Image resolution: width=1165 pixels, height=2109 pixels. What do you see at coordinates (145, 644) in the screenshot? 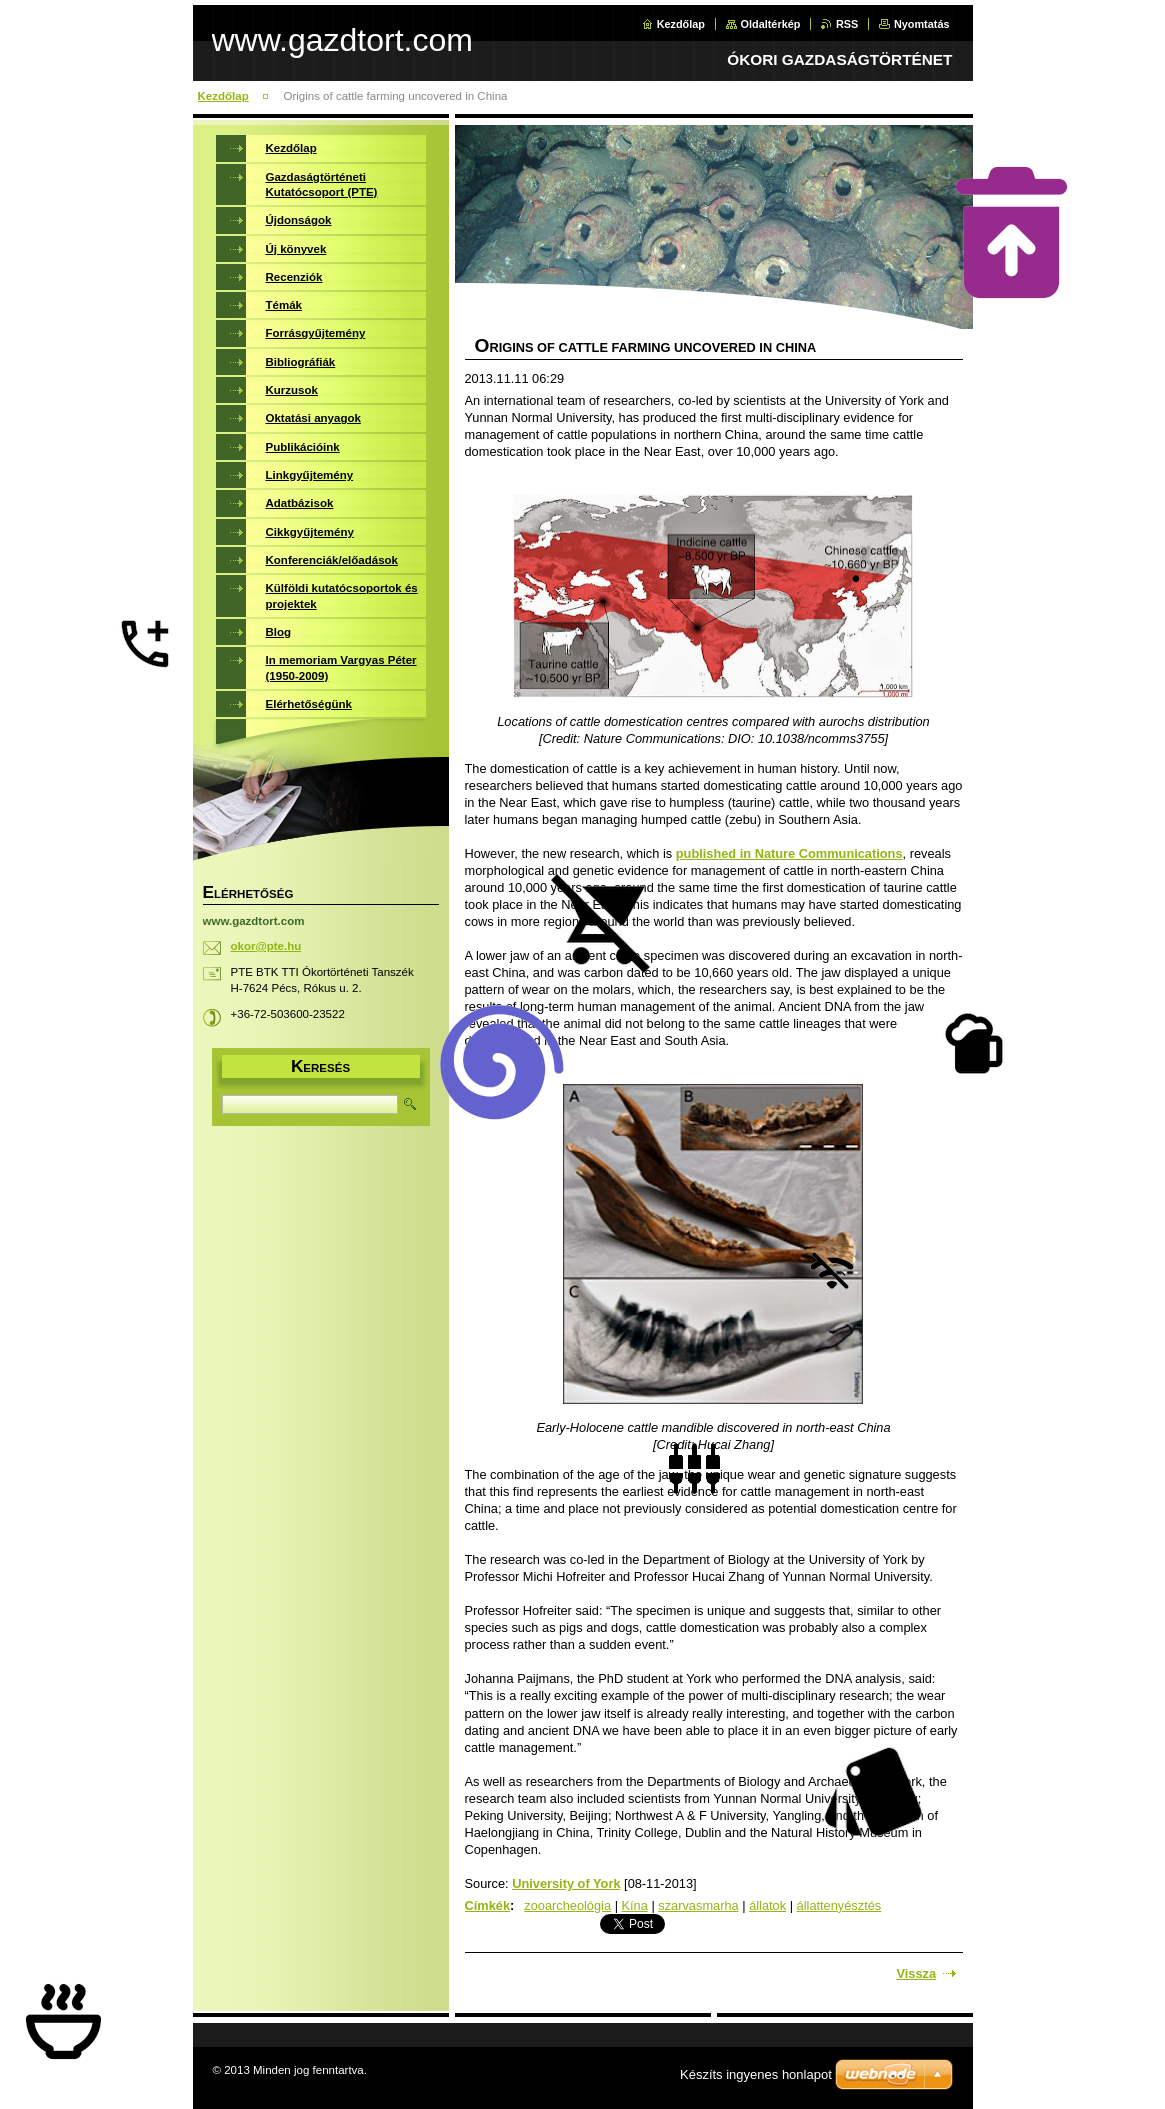
I see `add a new contact to your phone` at bounding box center [145, 644].